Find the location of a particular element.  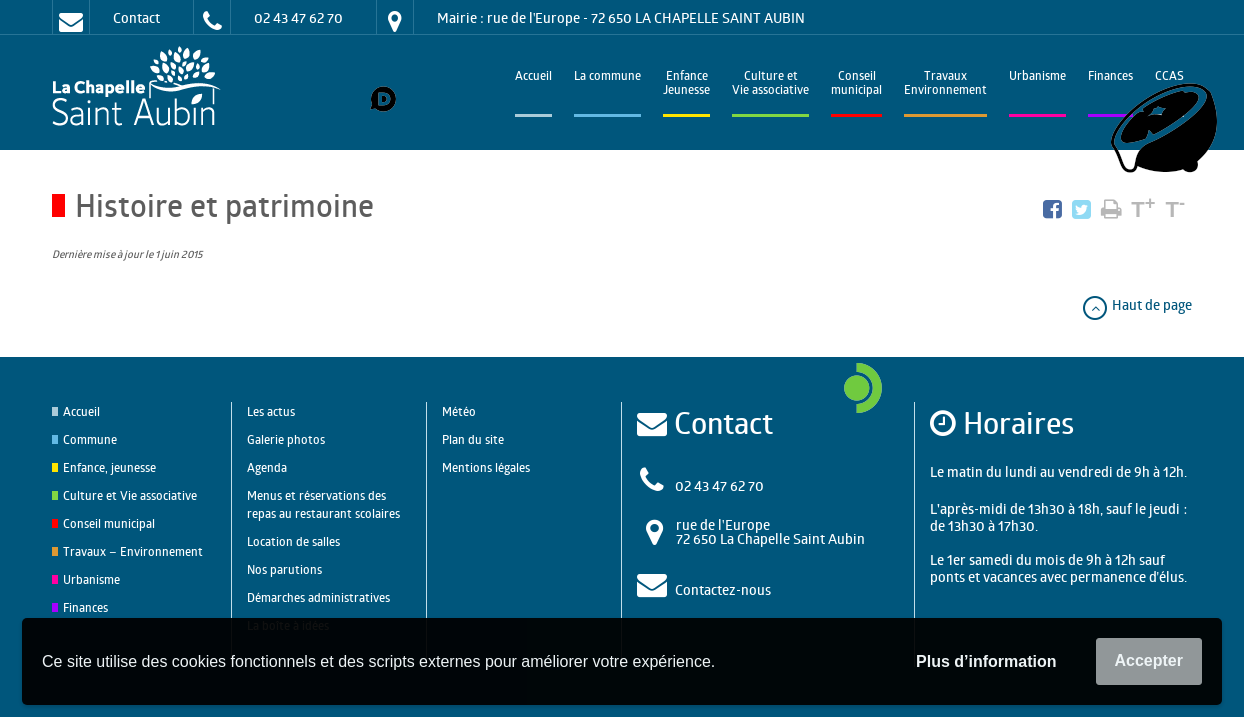

open the Fresh framework website or documentation is located at coordinates (1164, 128).